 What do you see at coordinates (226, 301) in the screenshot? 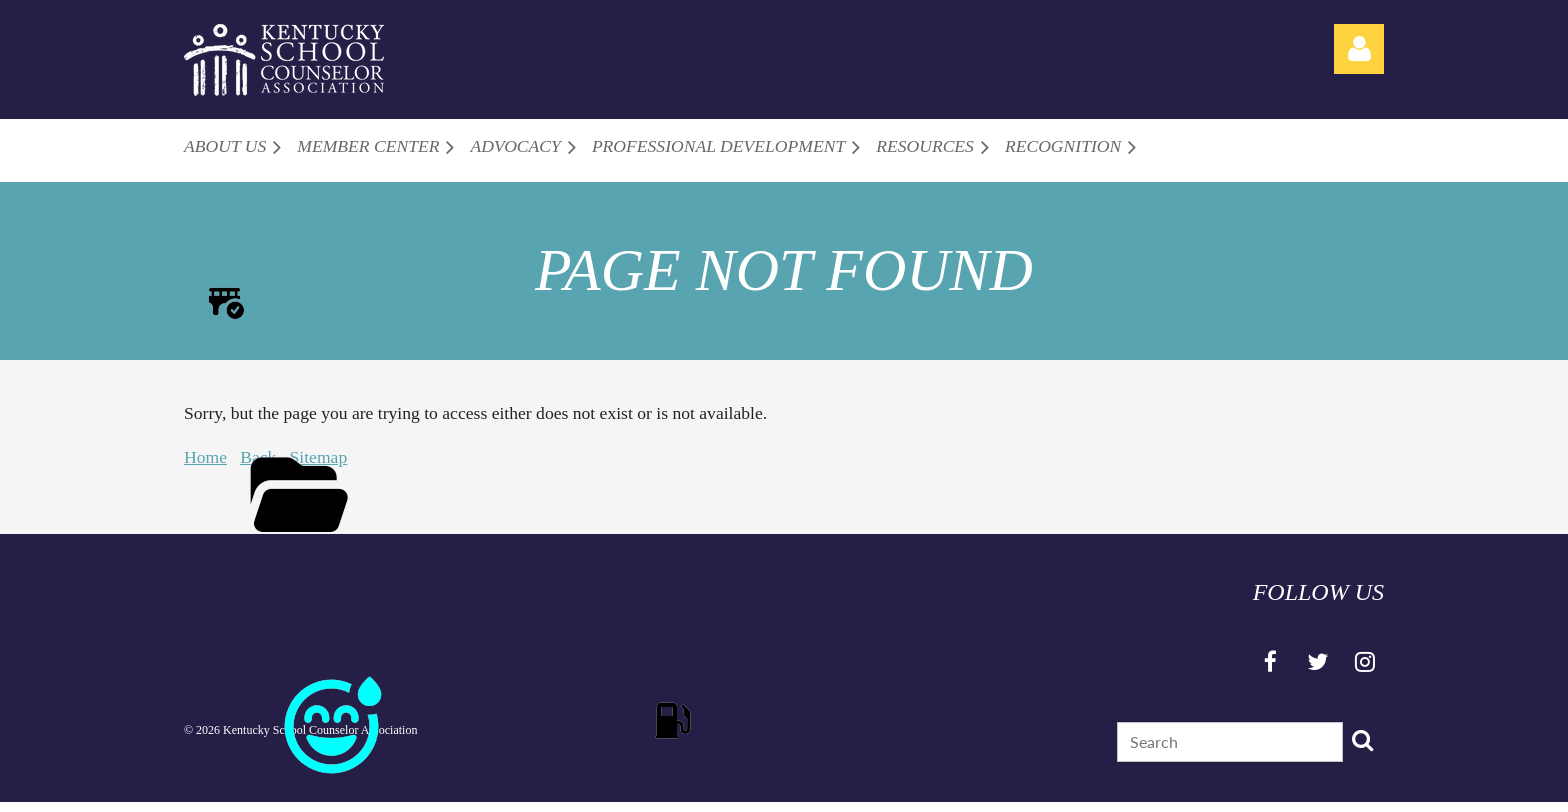
I see `bridge inspection verified or approved` at bounding box center [226, 301].